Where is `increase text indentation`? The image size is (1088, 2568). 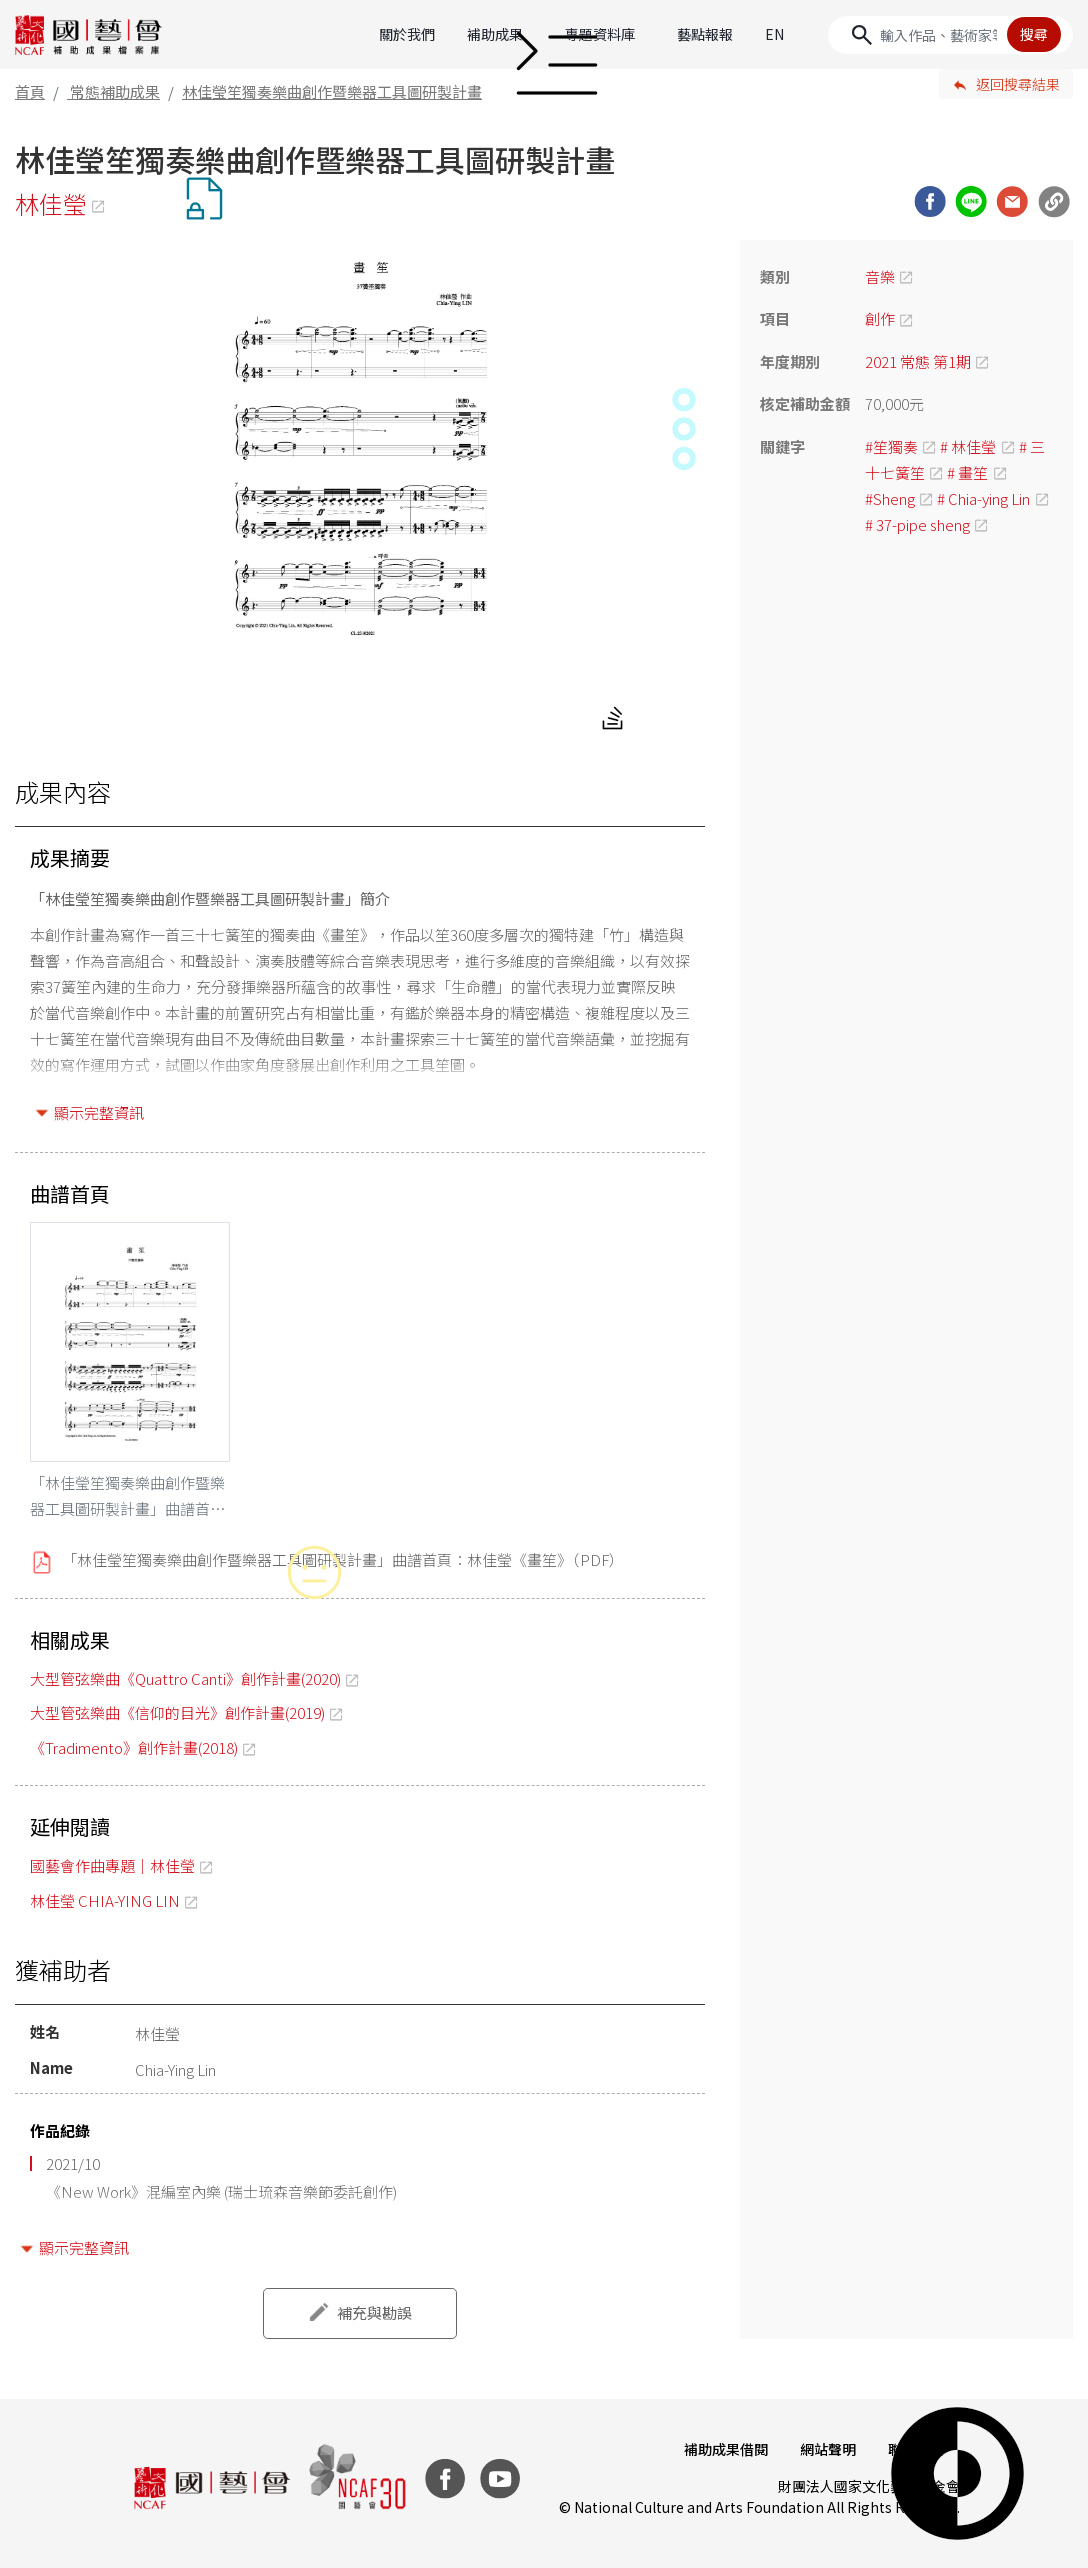 increase text indentation is located at coordinates (557, 65).